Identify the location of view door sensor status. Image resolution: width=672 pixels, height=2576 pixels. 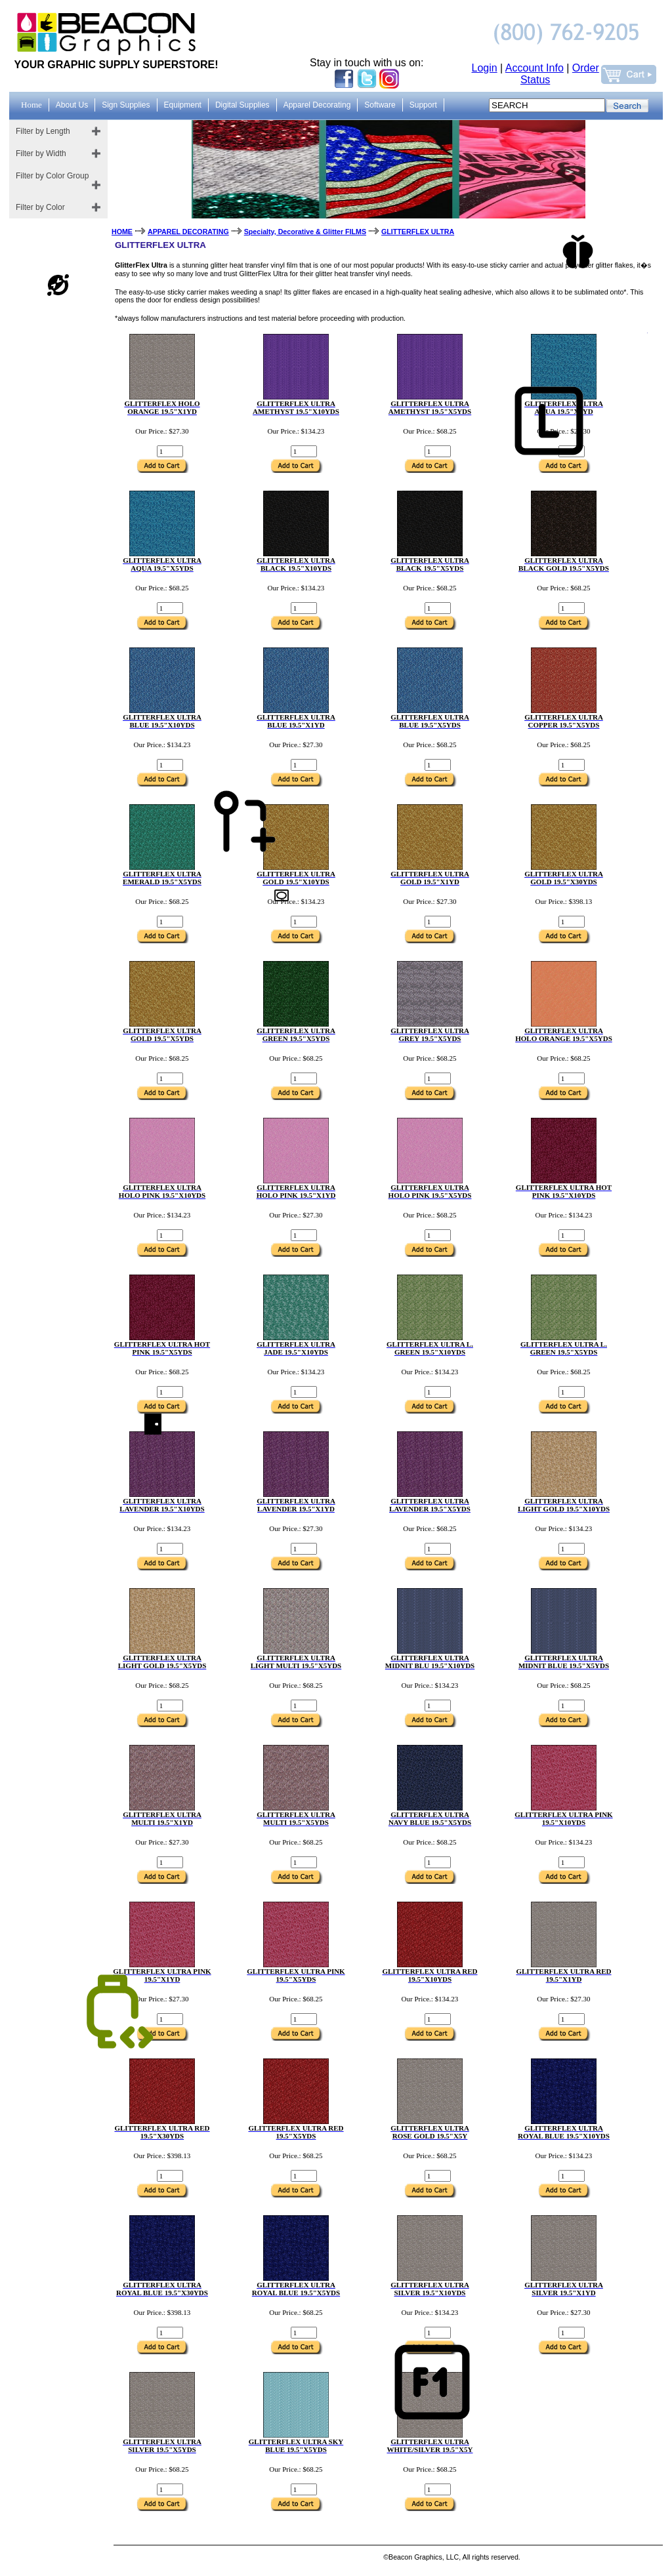
(153, 1424).